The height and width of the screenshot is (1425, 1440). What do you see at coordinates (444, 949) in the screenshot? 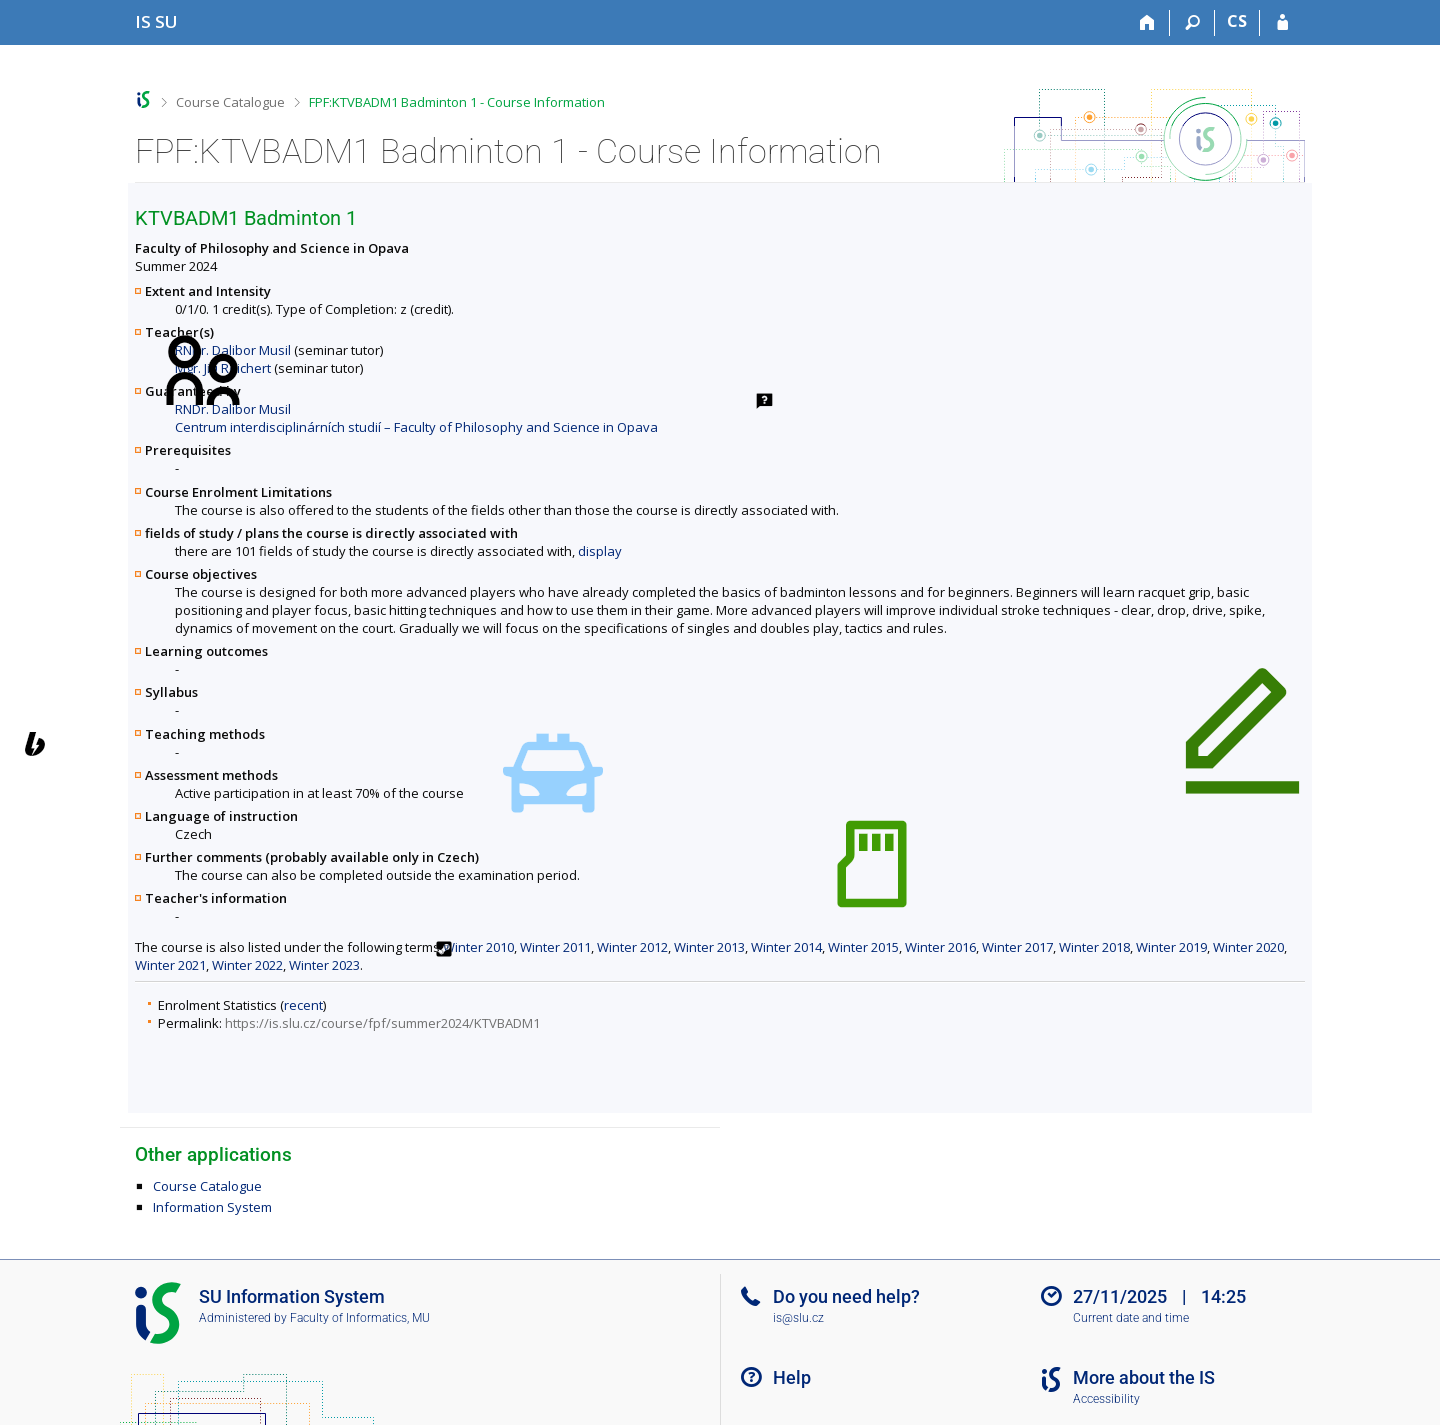
I see `open Steam application` at bounding box center [444, 949].